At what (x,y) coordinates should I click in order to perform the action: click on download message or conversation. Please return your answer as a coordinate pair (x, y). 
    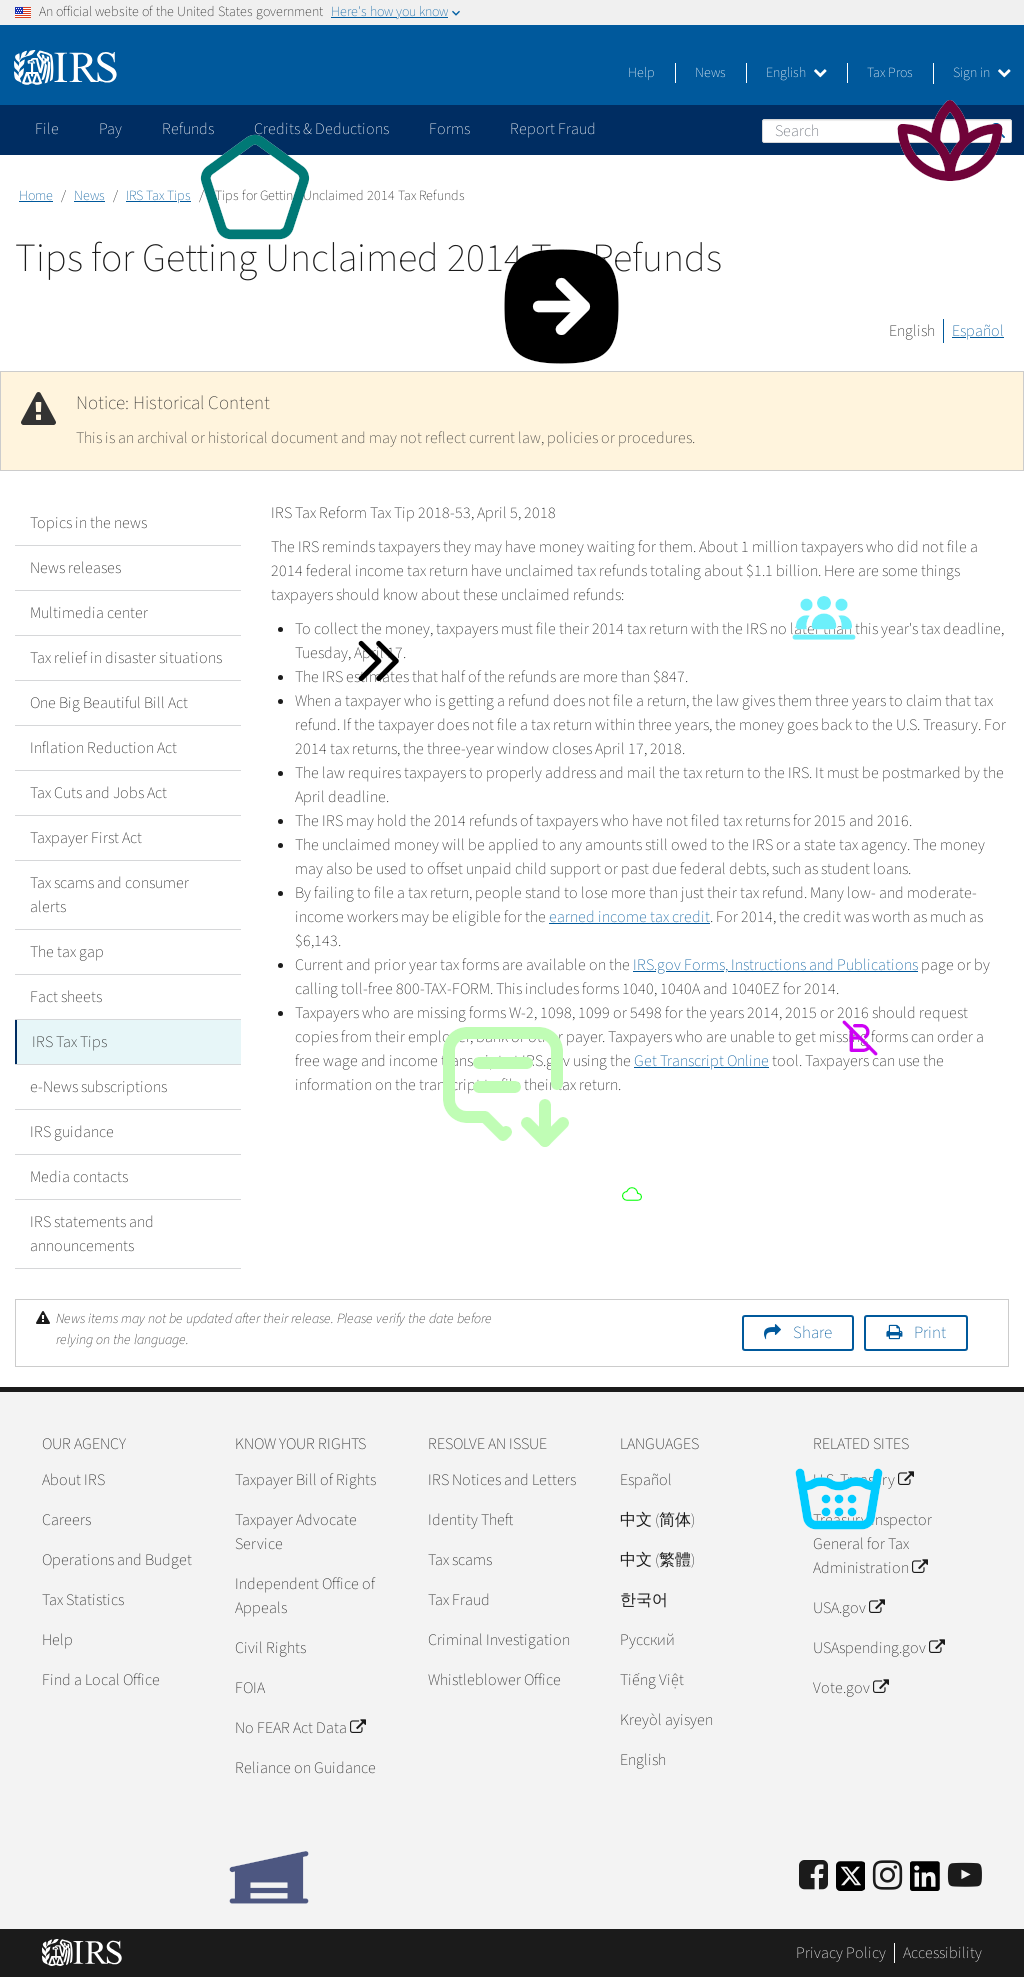
    Looking at the image, I should click on (503, 1081).